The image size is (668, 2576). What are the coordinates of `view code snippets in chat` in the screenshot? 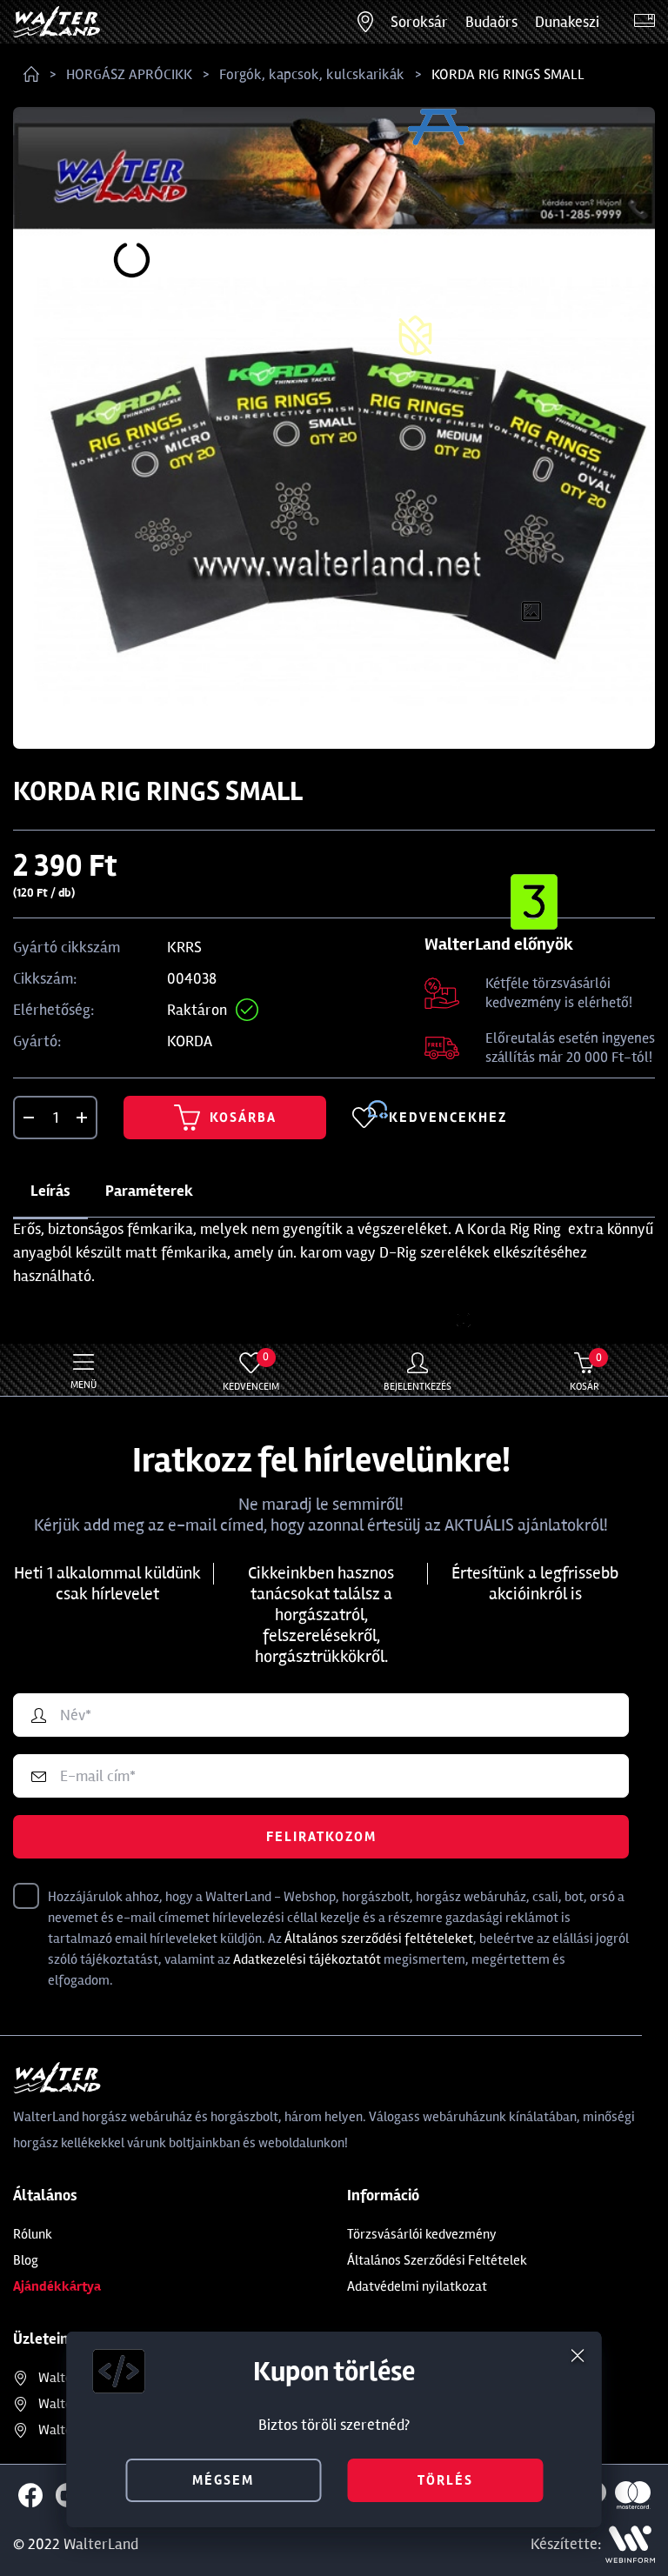 It's located at (377, 1109).